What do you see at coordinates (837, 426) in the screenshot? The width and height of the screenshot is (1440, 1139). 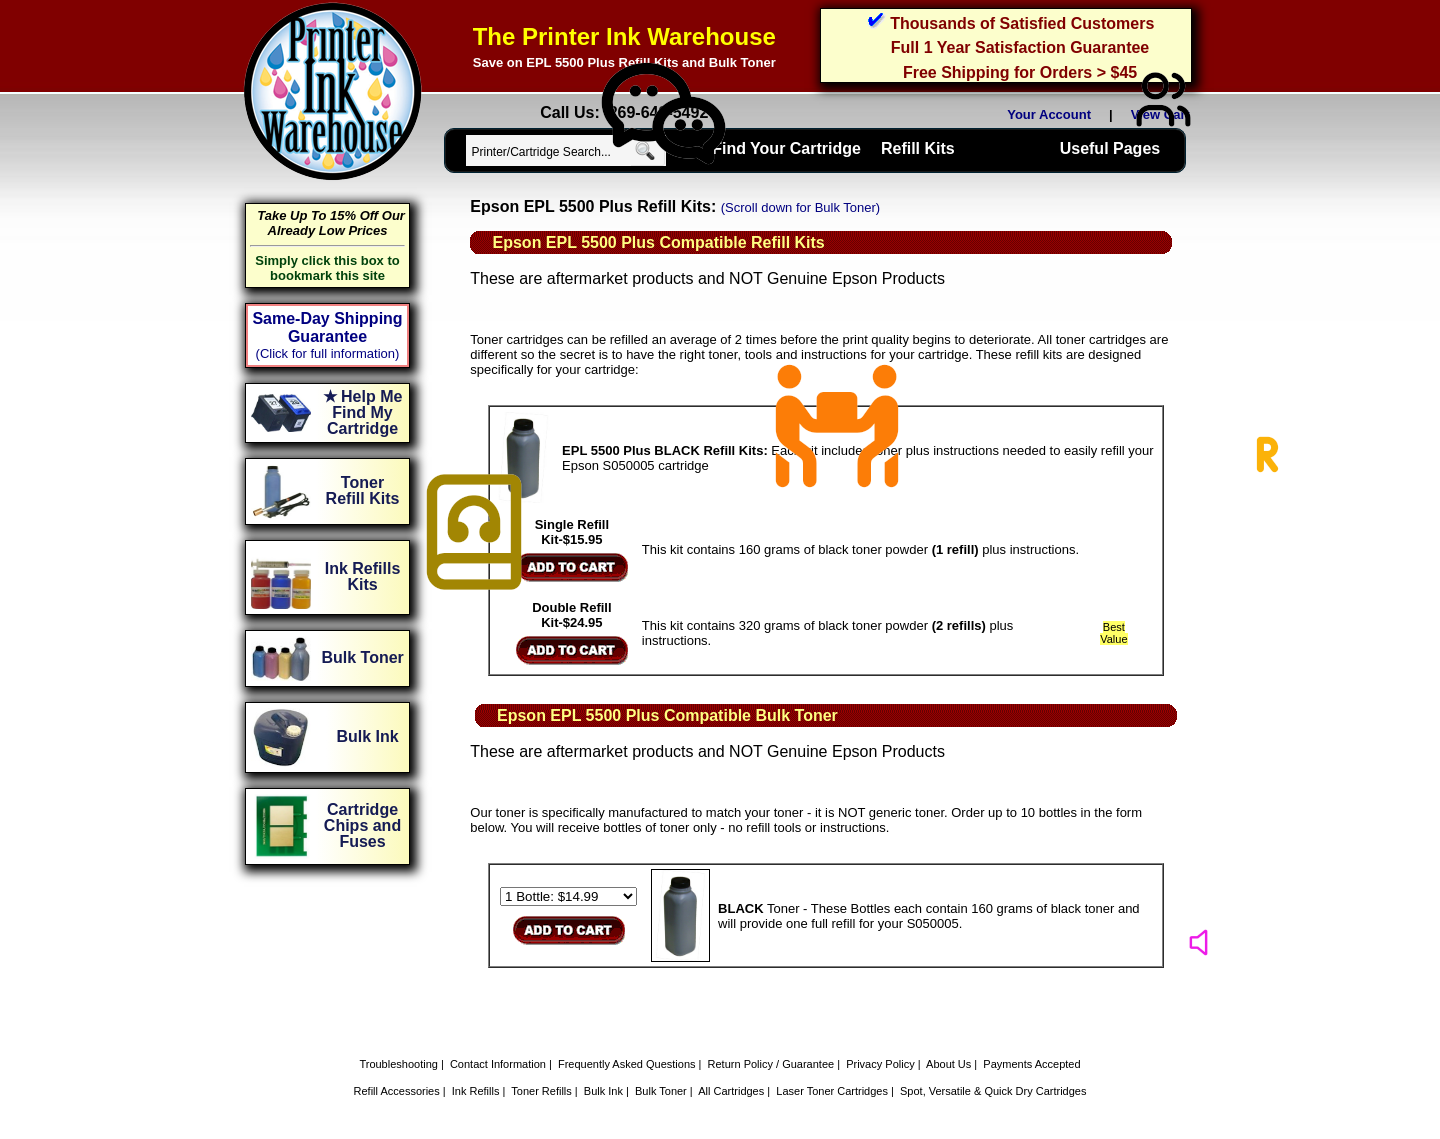 I see `team collaboration or shared task` at bounding box center [837, 426].